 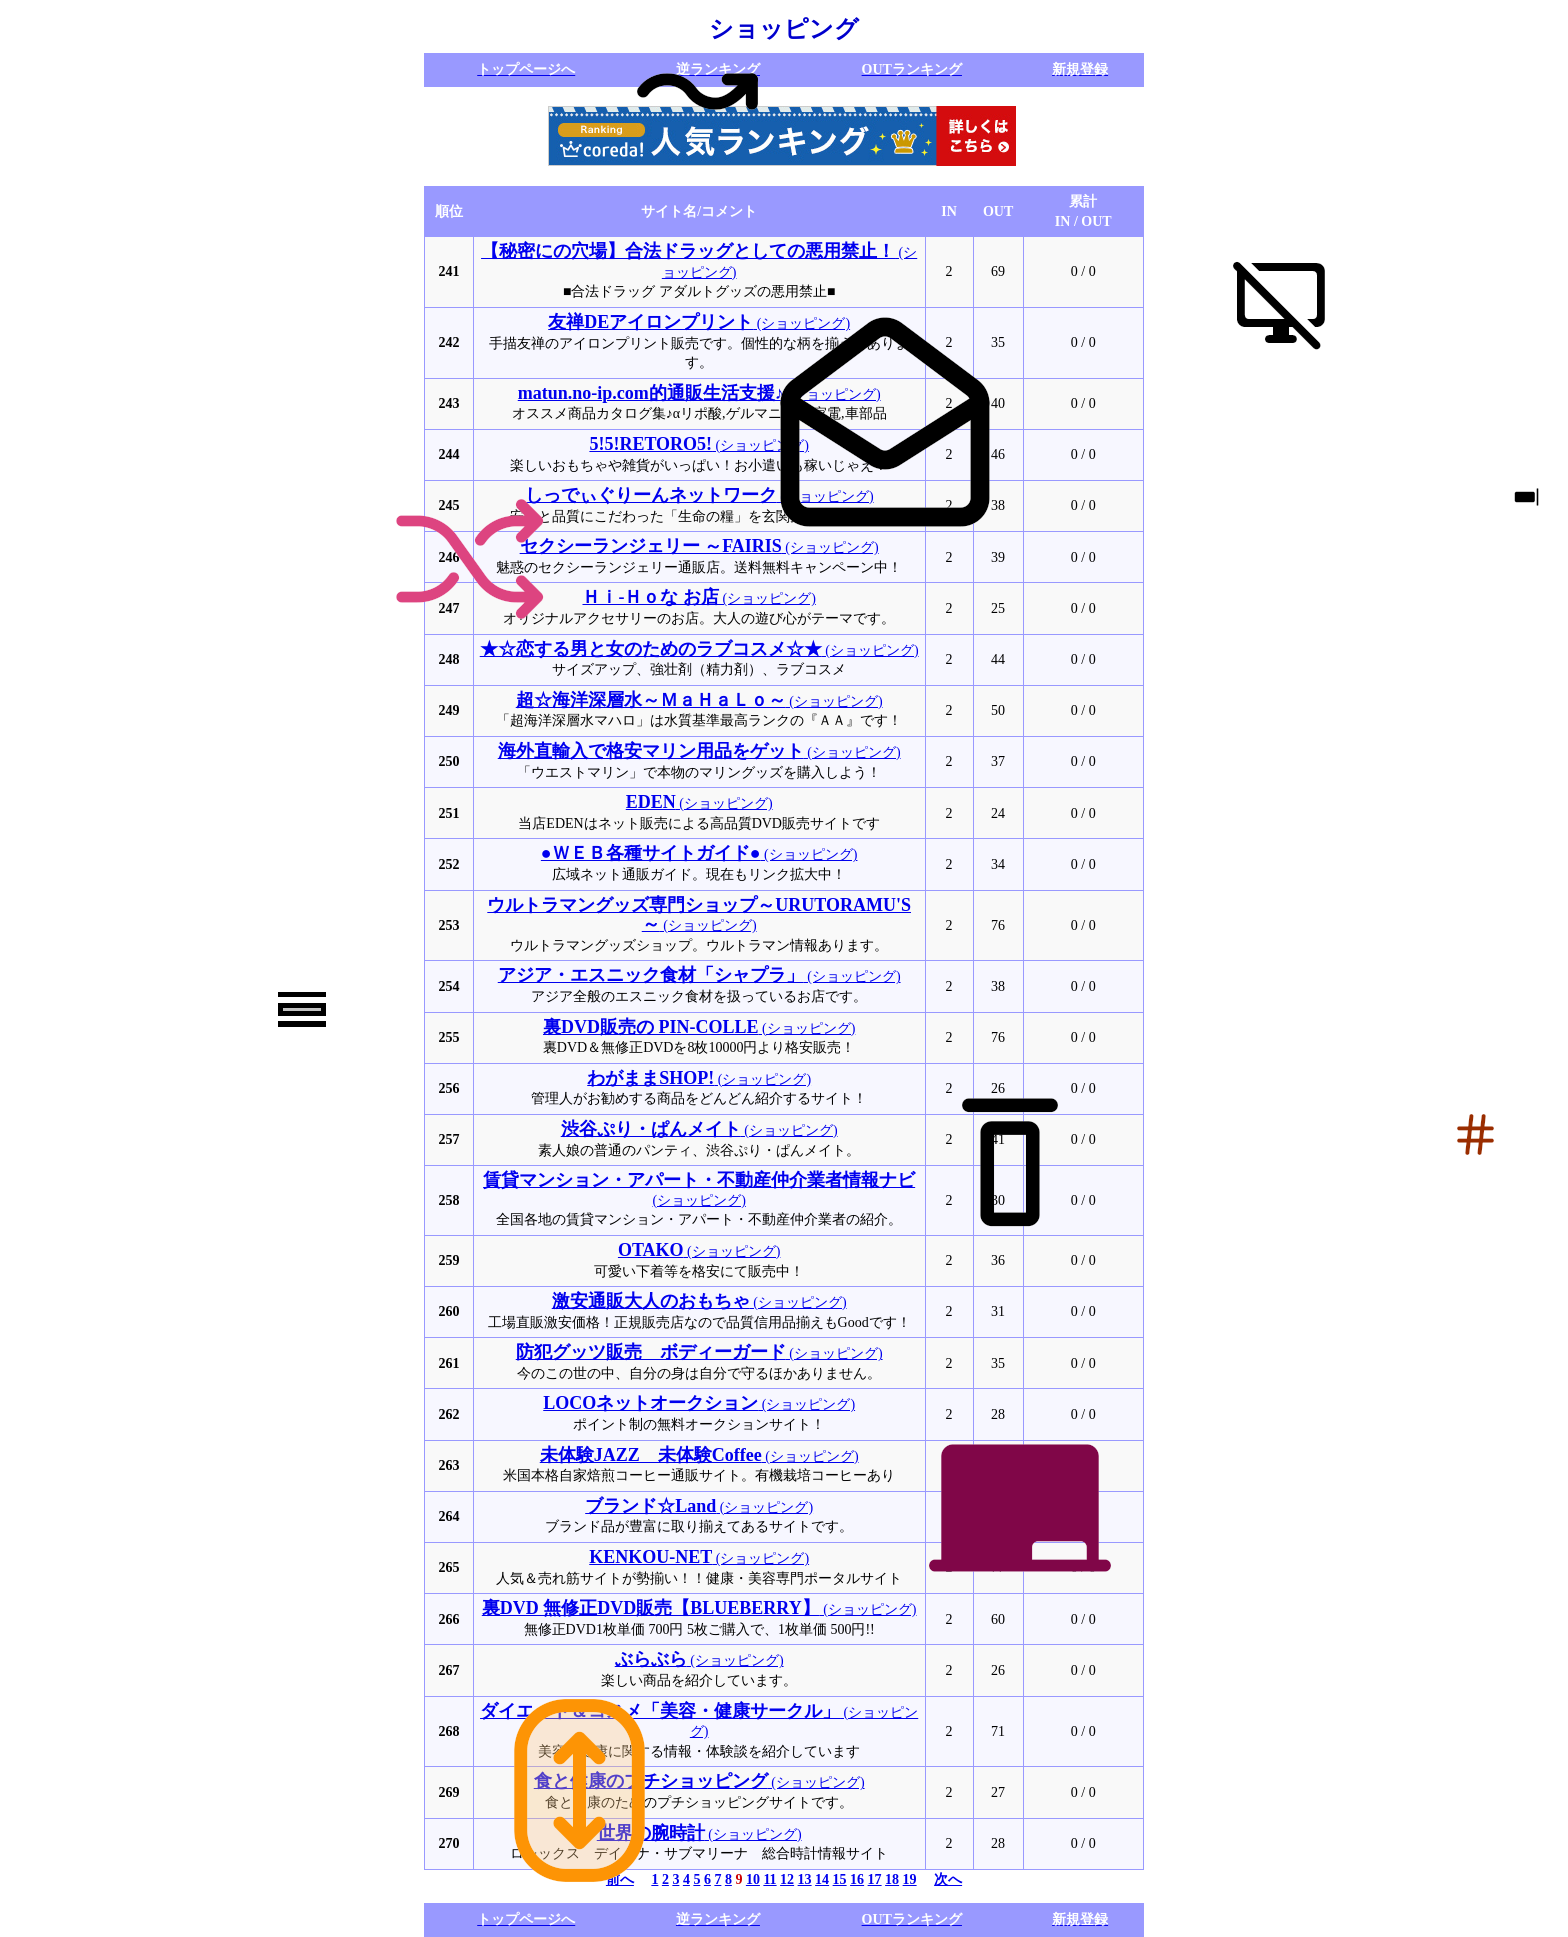 What do you see at coordinates (1010, 1160) in the screenshot?
I see `align selected element to the top` at bounding box center [1010, 1160].